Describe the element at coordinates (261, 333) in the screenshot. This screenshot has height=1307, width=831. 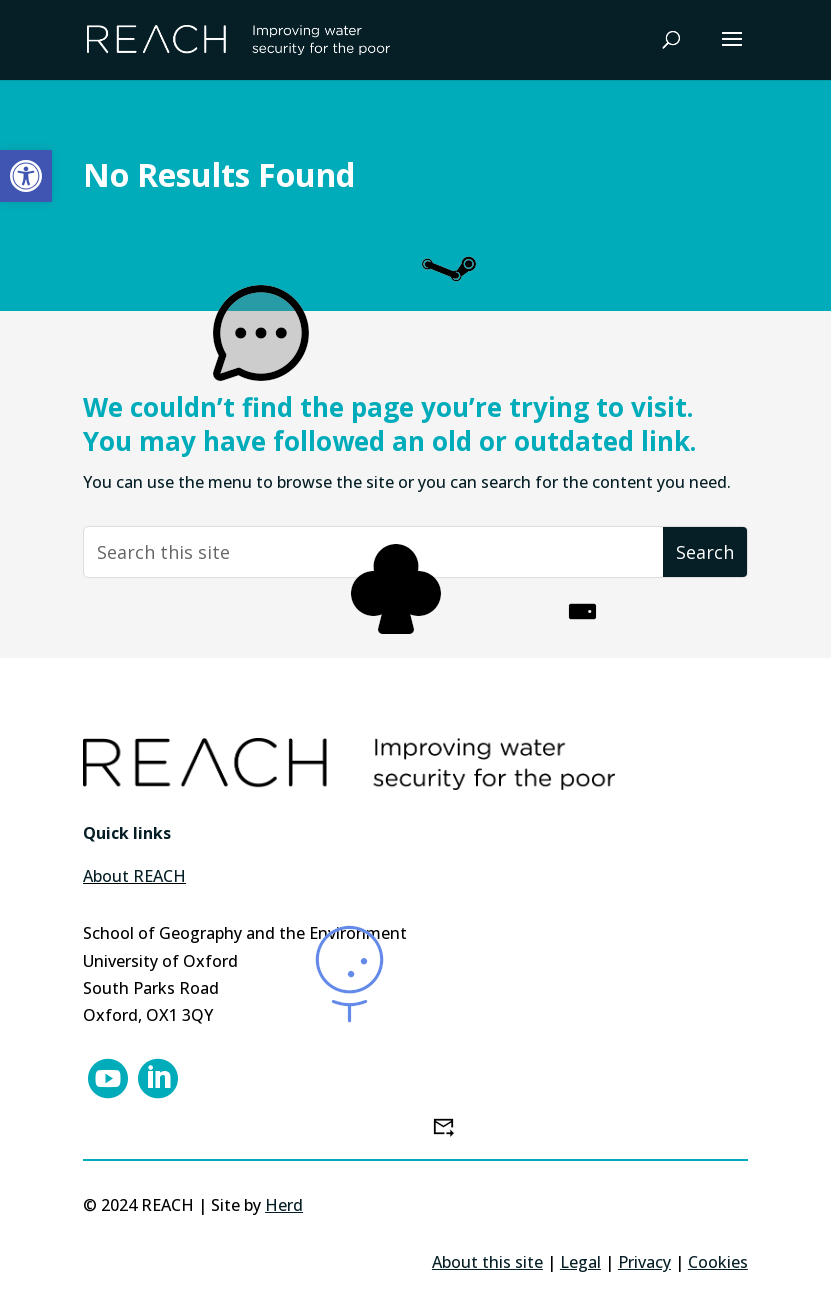
I see `open chat or messaging` at that location.